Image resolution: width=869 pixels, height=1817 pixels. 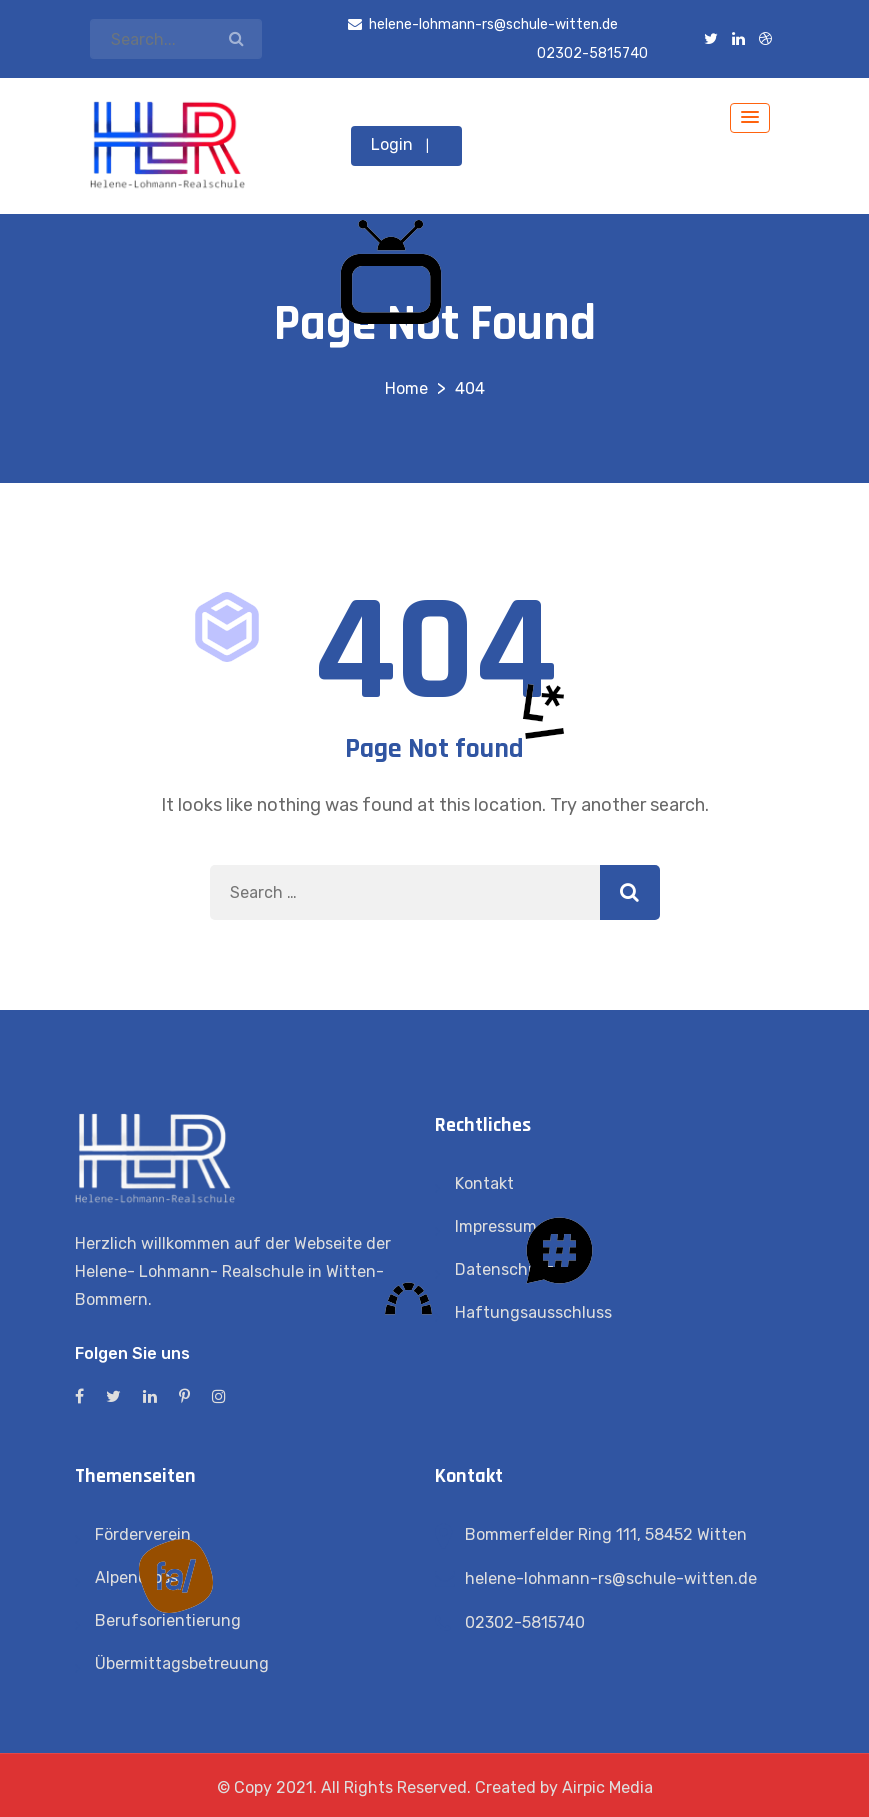 What do you see at coordinates (543, 711) in the screenshot?
I see `open the Literal app` at bounding box center [543, 711].